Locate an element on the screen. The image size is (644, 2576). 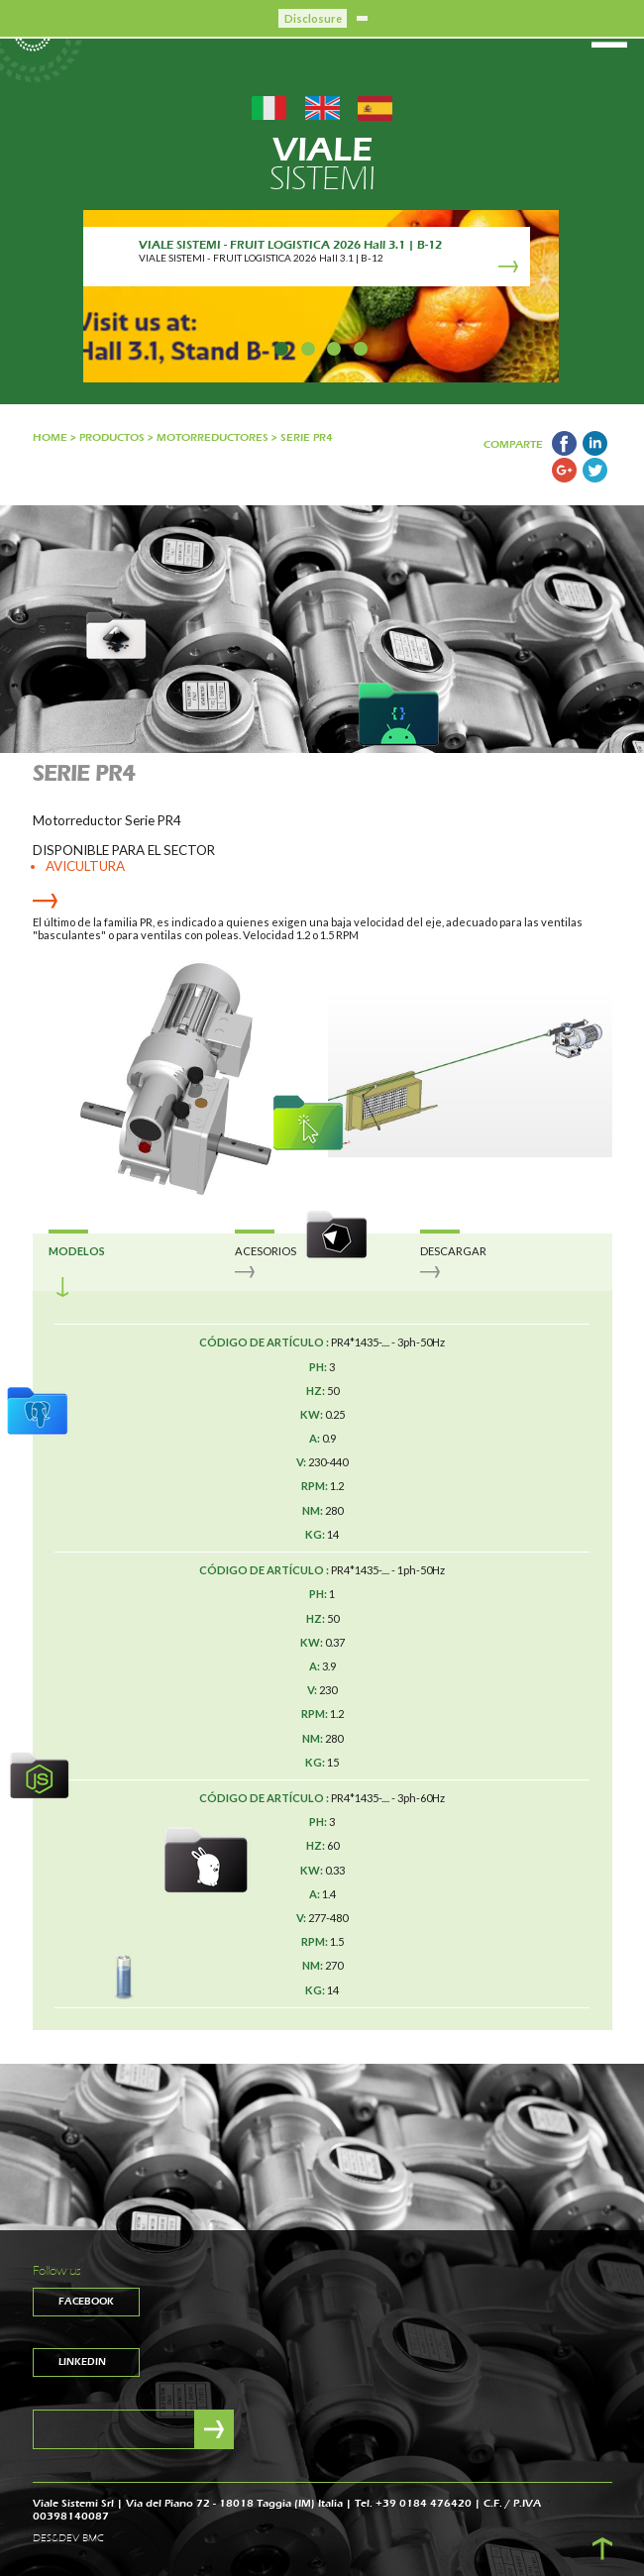
folder containing node.js project files is located at coordinates (39, 1776).